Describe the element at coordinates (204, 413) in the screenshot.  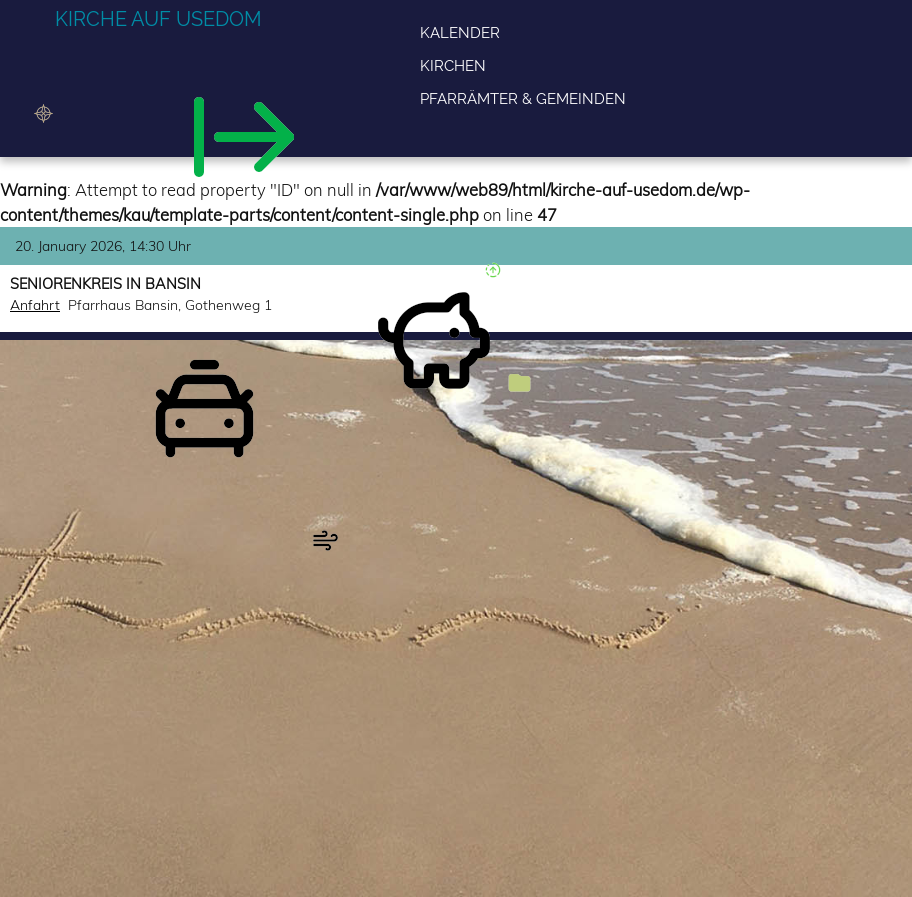
I see `request a taxi or cab ride` at that location.